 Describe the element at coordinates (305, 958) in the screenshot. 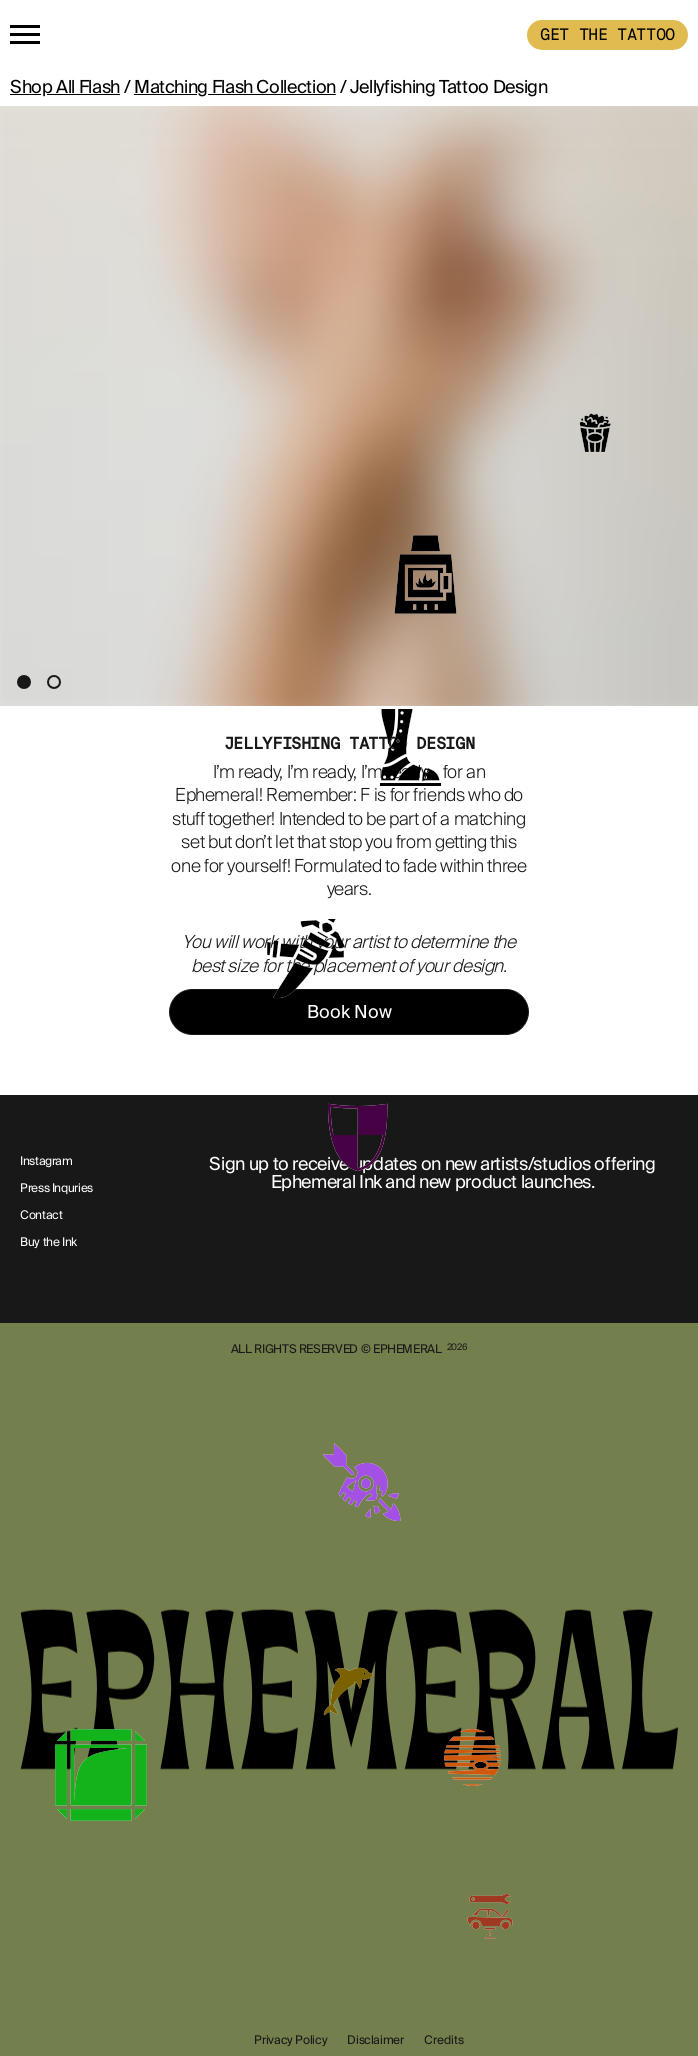

I see `equip or unsheathe a weapon` at that location.